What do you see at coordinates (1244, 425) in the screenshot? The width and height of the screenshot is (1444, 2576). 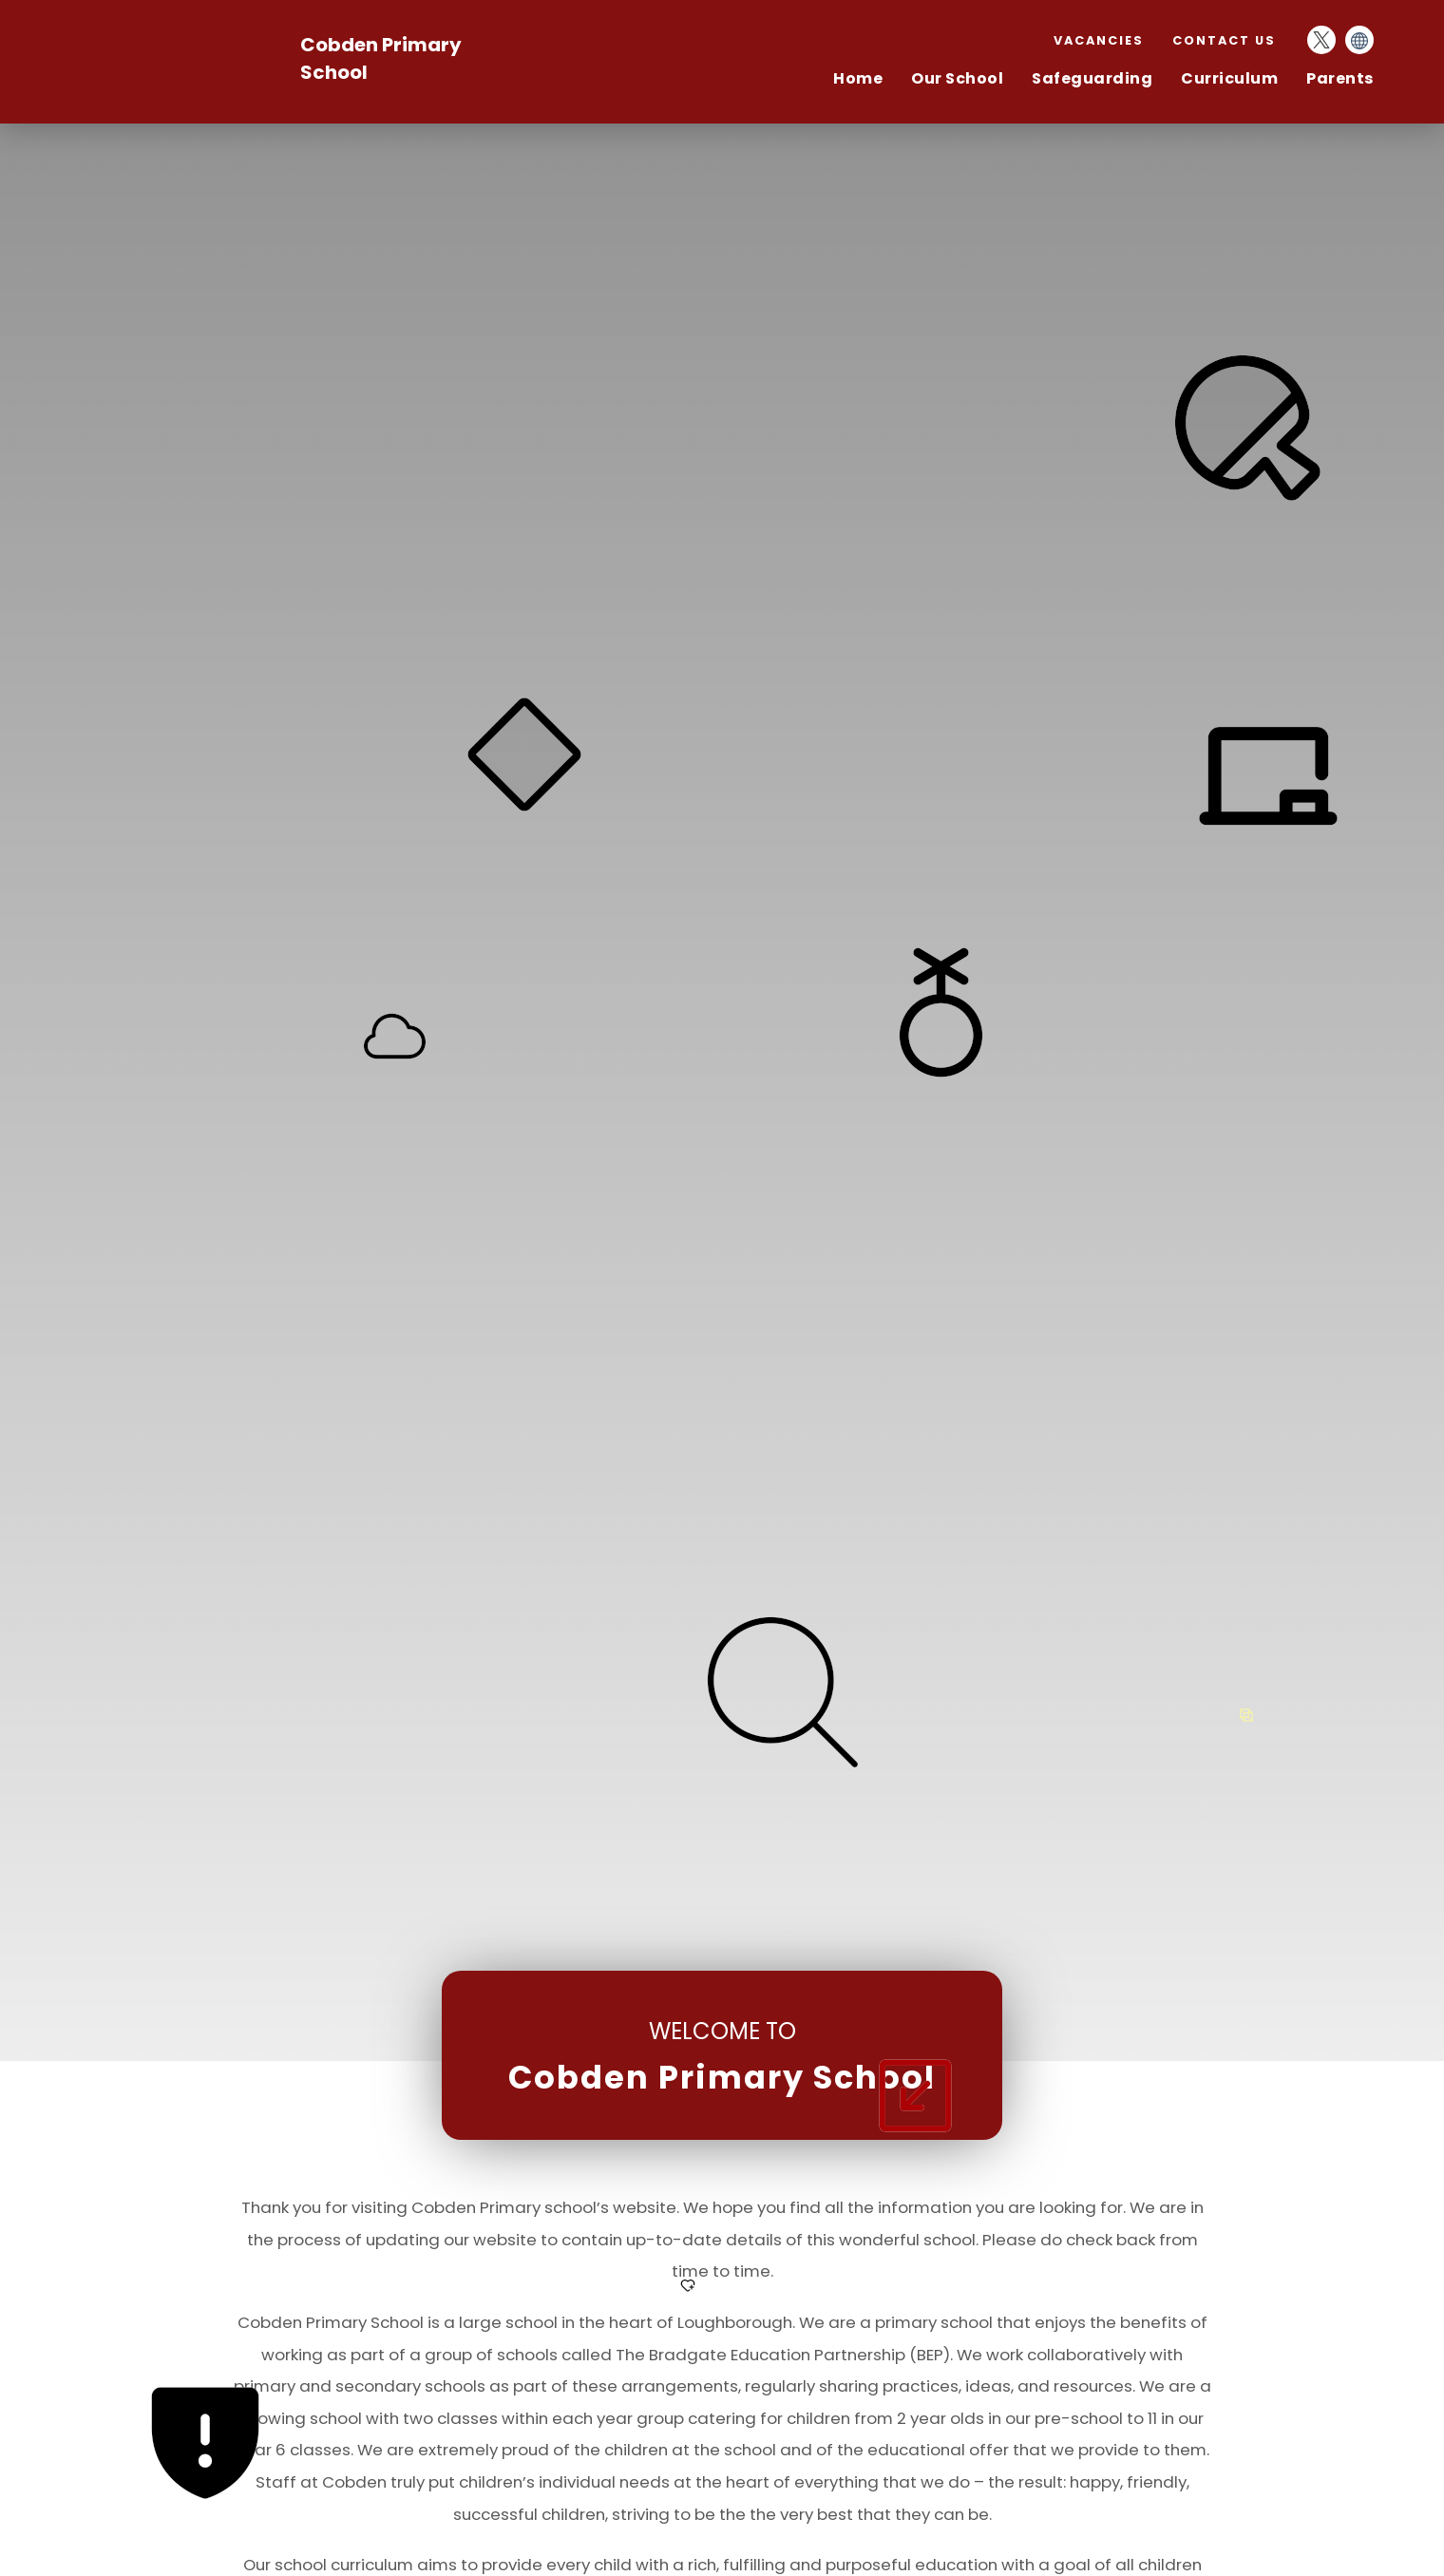 I see `access ping pong or table tennis game` at bounding box center [1244, 425].